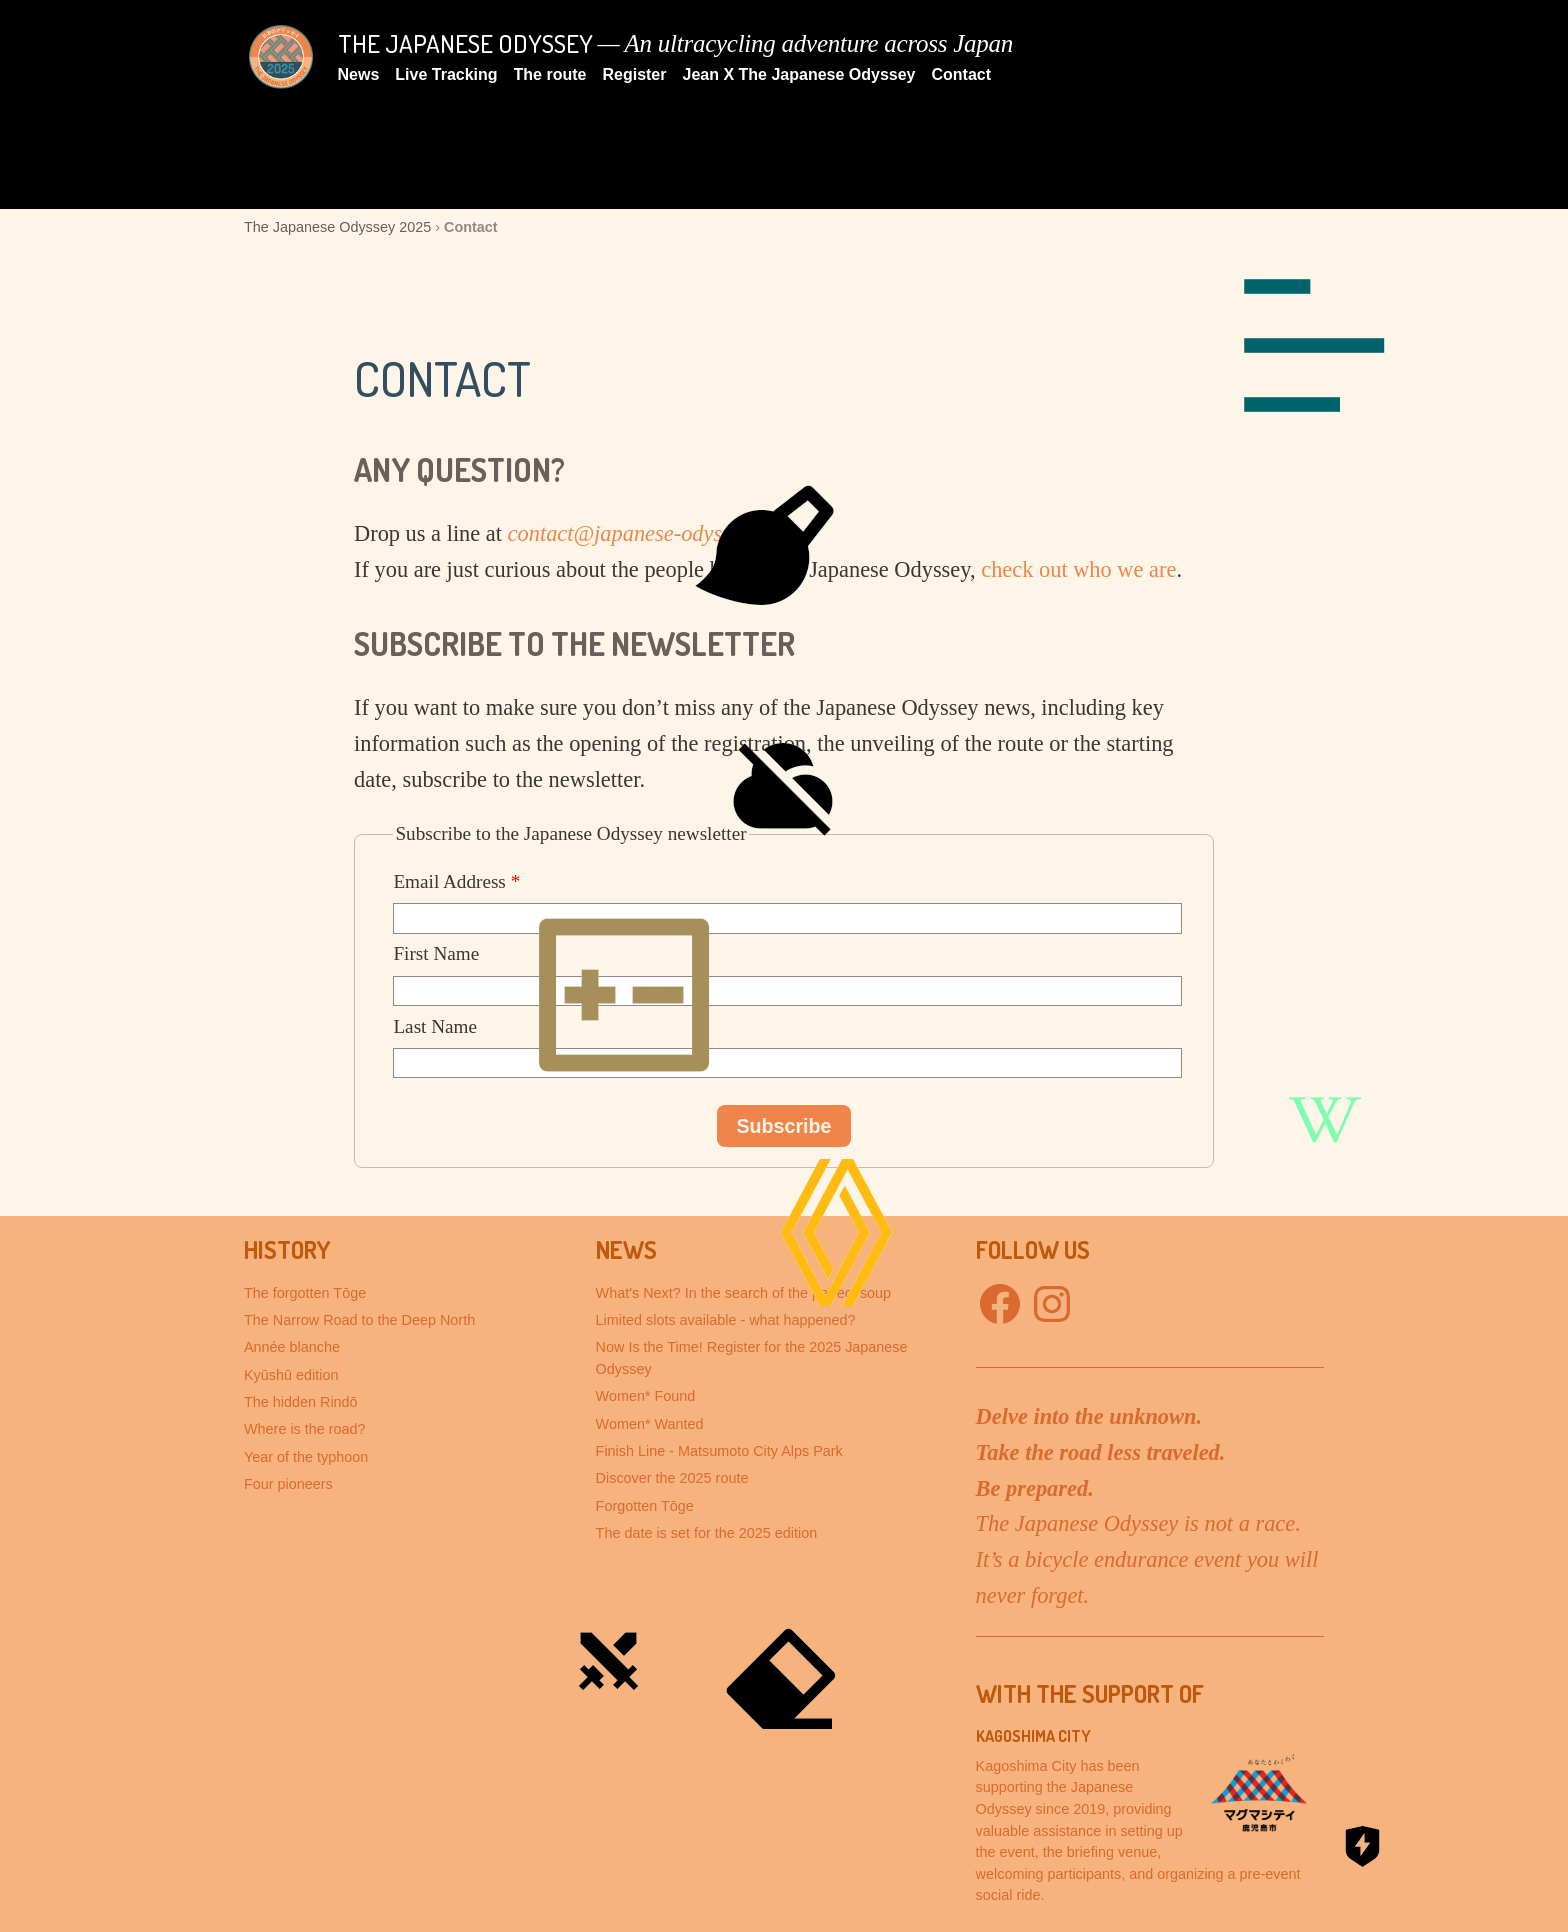 The width and height of the screenshot is (1568, 1932). Describe the element at coordinates (1325, 1120) in the screenshot. I see `open Wikipedia` at that location.